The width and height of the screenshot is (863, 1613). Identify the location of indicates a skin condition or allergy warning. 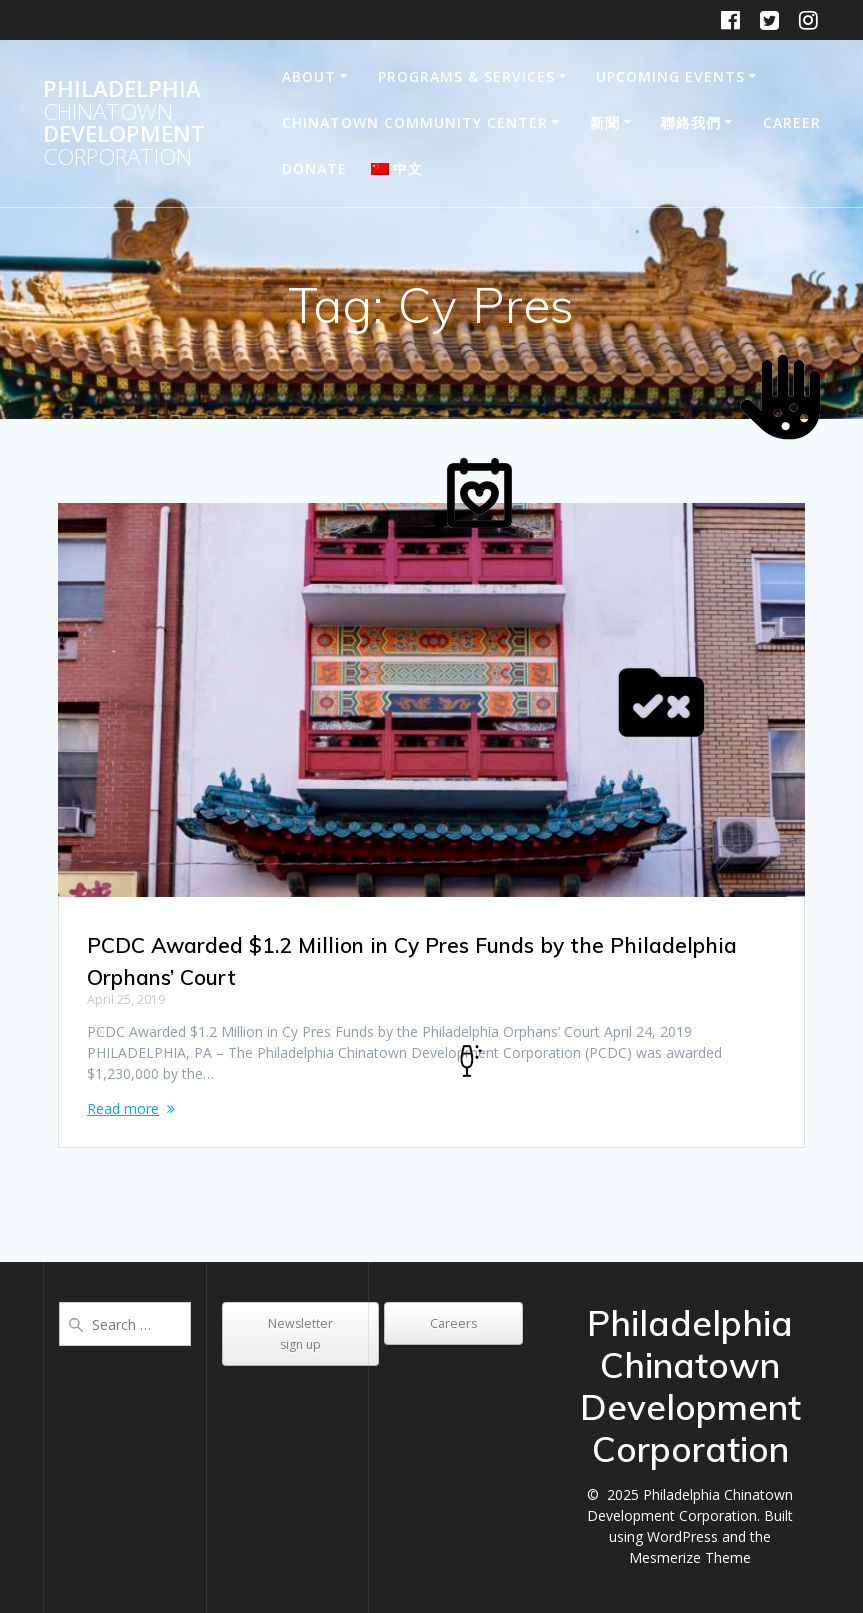
(783, 397).